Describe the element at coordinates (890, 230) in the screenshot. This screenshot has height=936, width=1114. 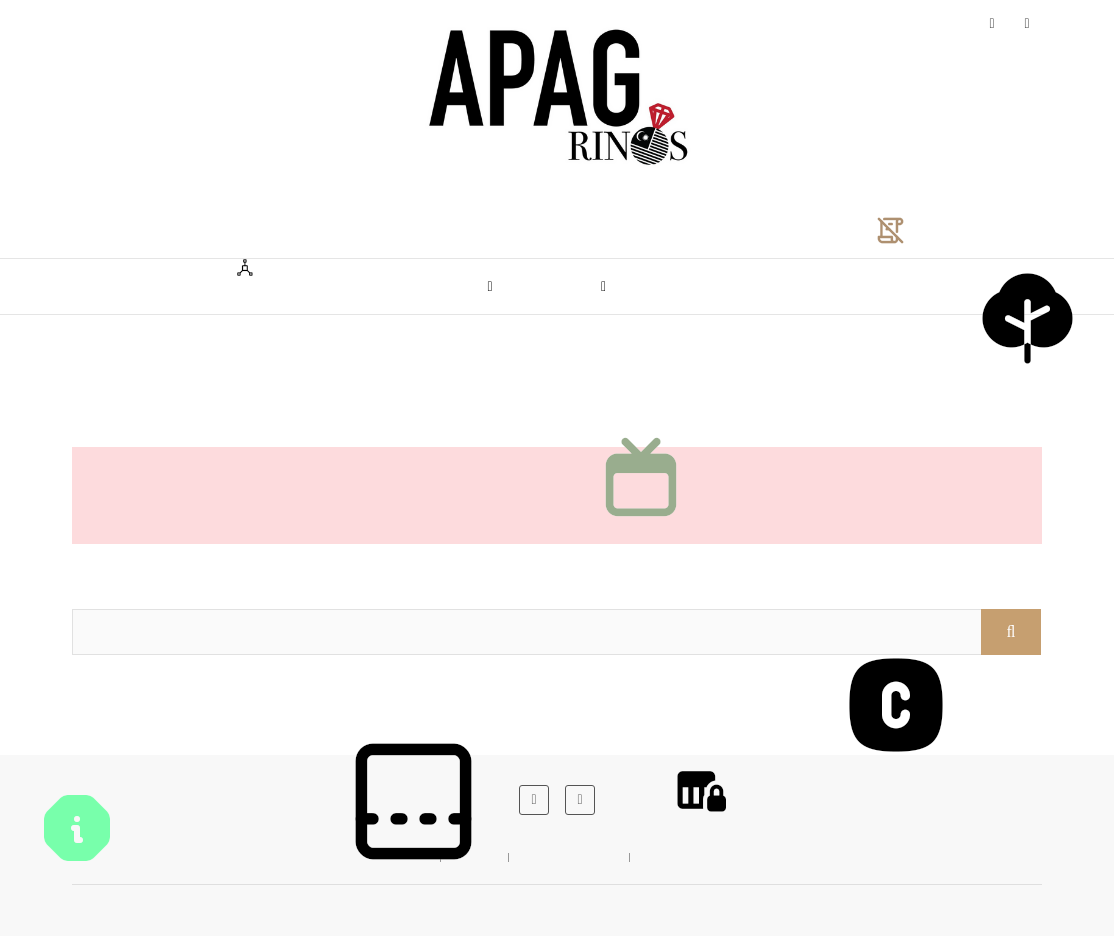
I see `license unavailable or revoked` at that location.